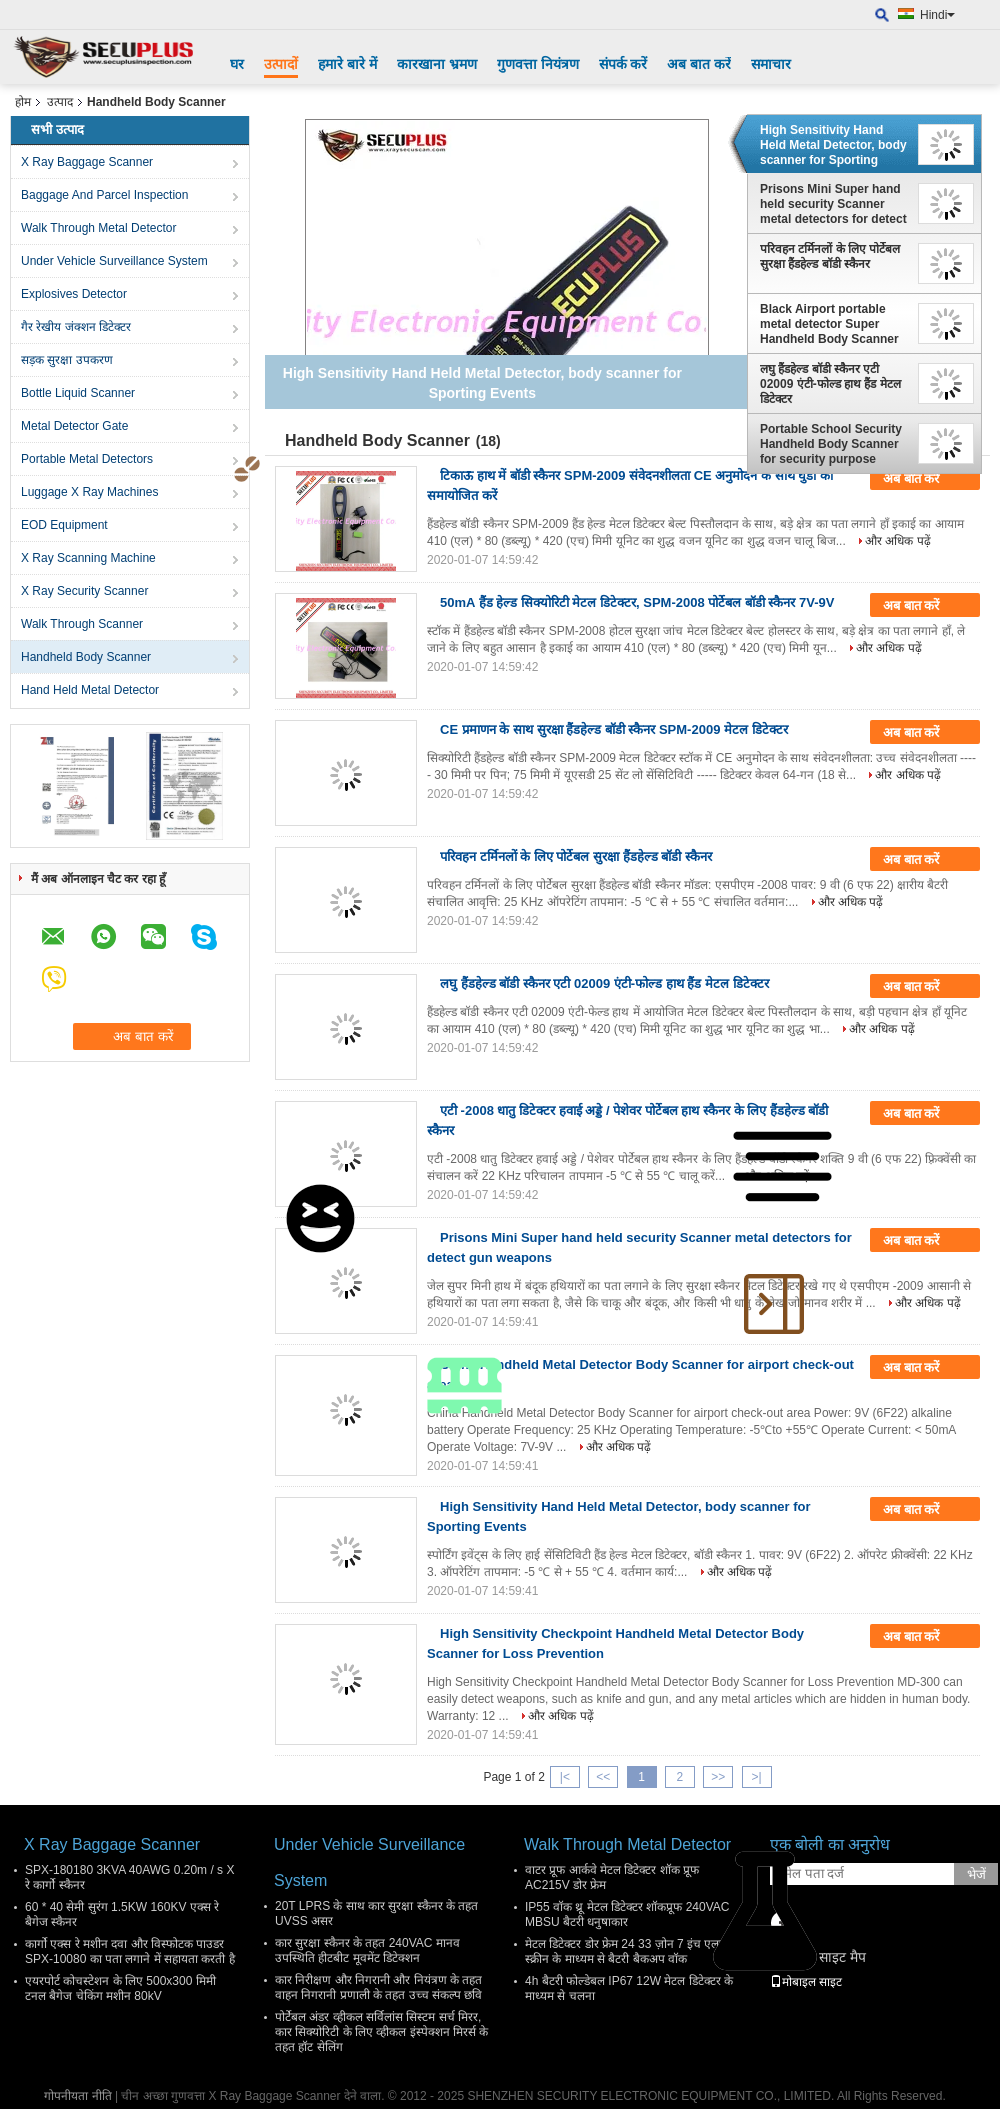 Image resolution: width=1000 pixels, height=2109 pixels. What do you see at coordinates (464, 1385) in the screenshot?
I see `view system memory or RAM usage` at bounding box center [464, 1385].